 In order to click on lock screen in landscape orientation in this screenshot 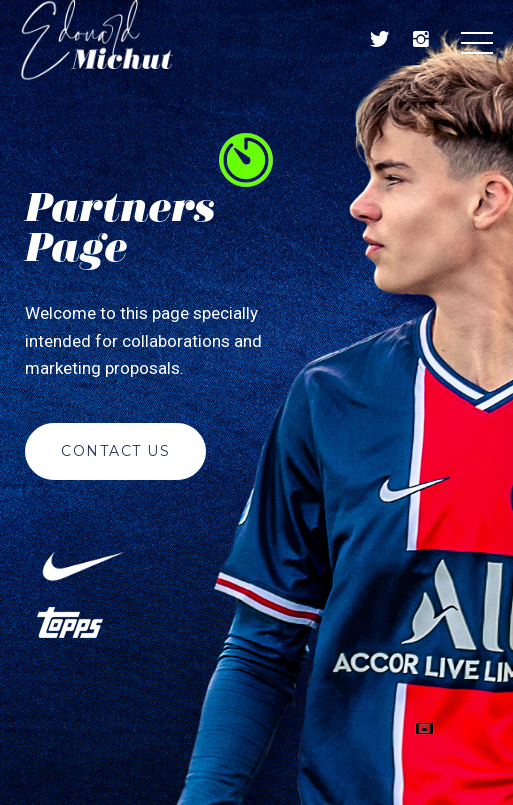, I will do `click(424, 728)`.